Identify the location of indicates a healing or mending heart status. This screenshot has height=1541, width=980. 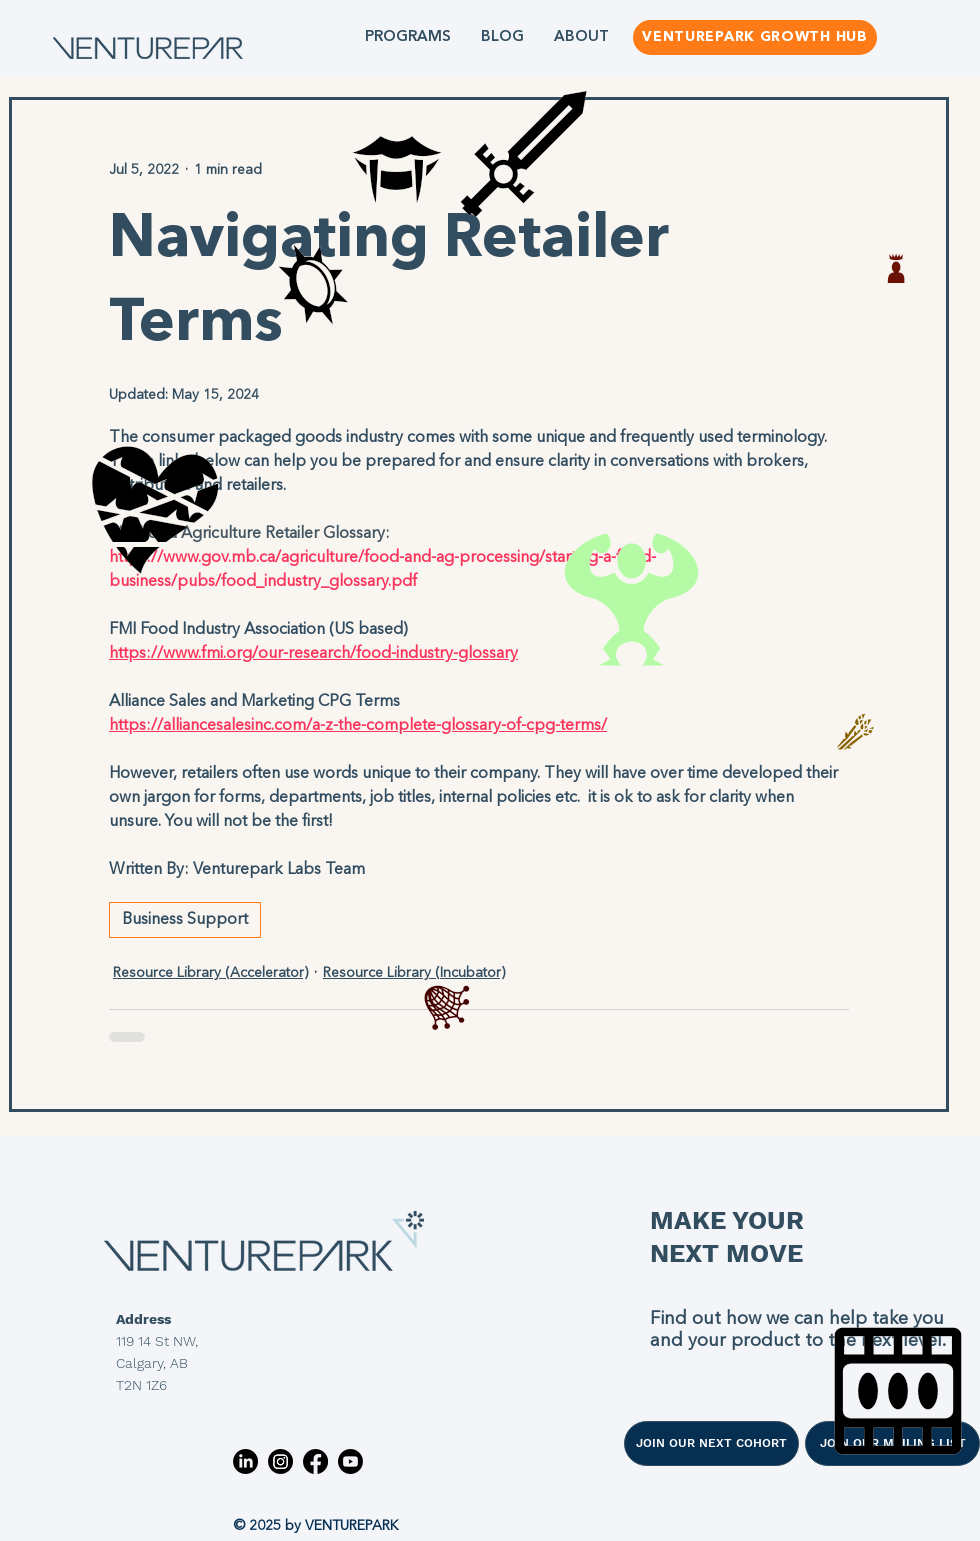
(155, 510).